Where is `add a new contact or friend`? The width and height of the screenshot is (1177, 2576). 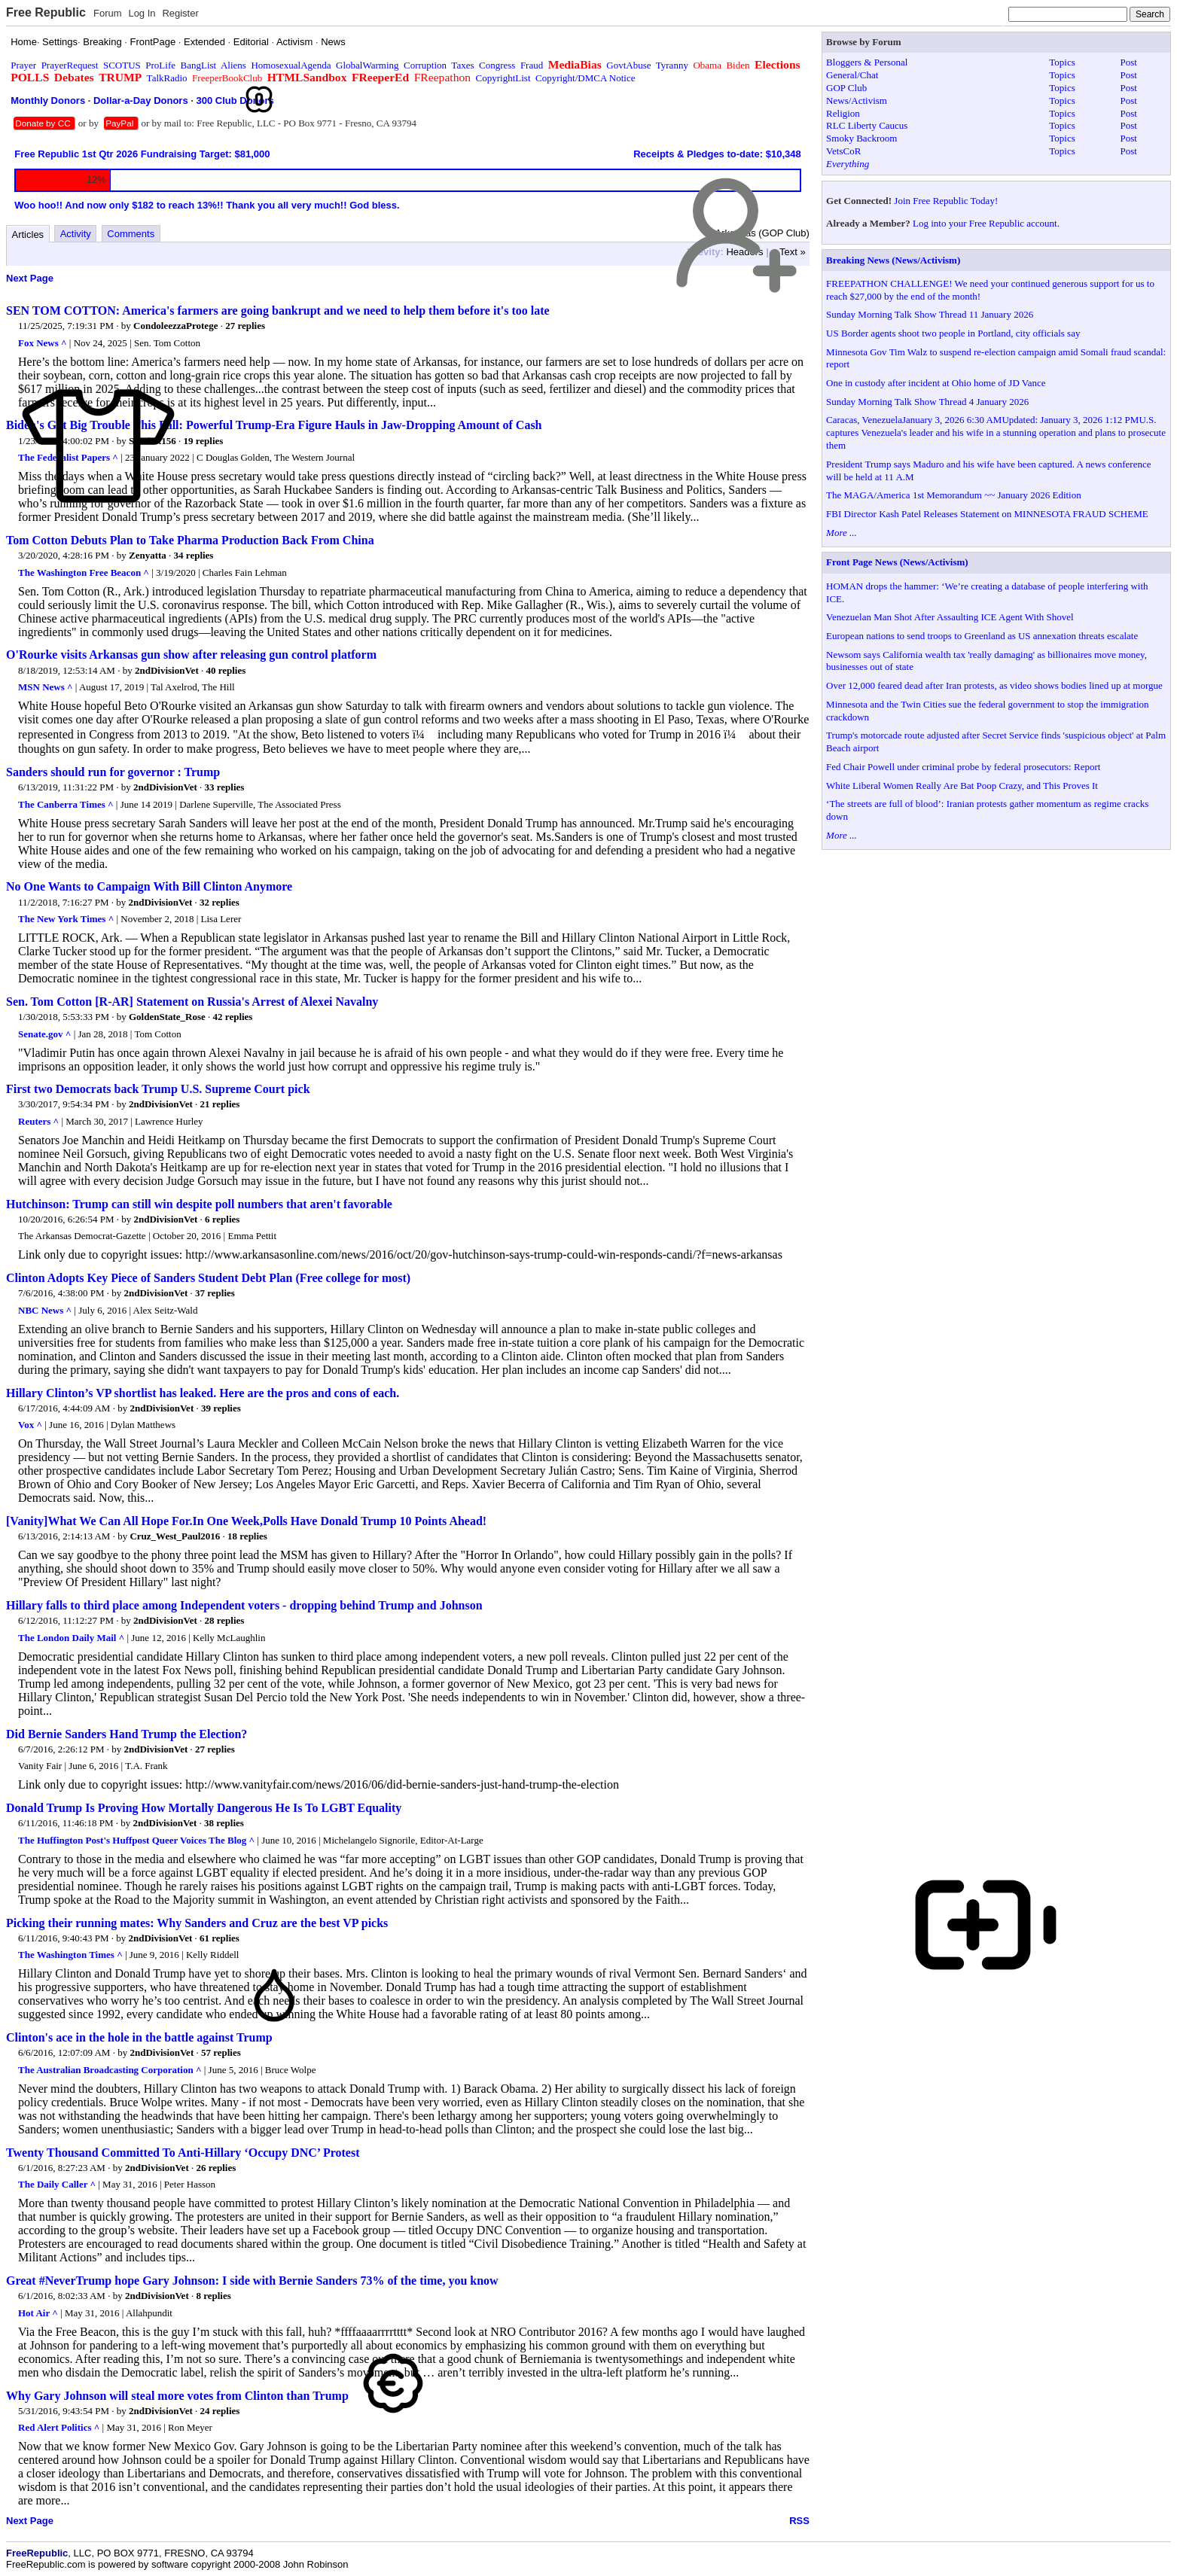 add a new contact or friend is located at coordinates (736, 233).